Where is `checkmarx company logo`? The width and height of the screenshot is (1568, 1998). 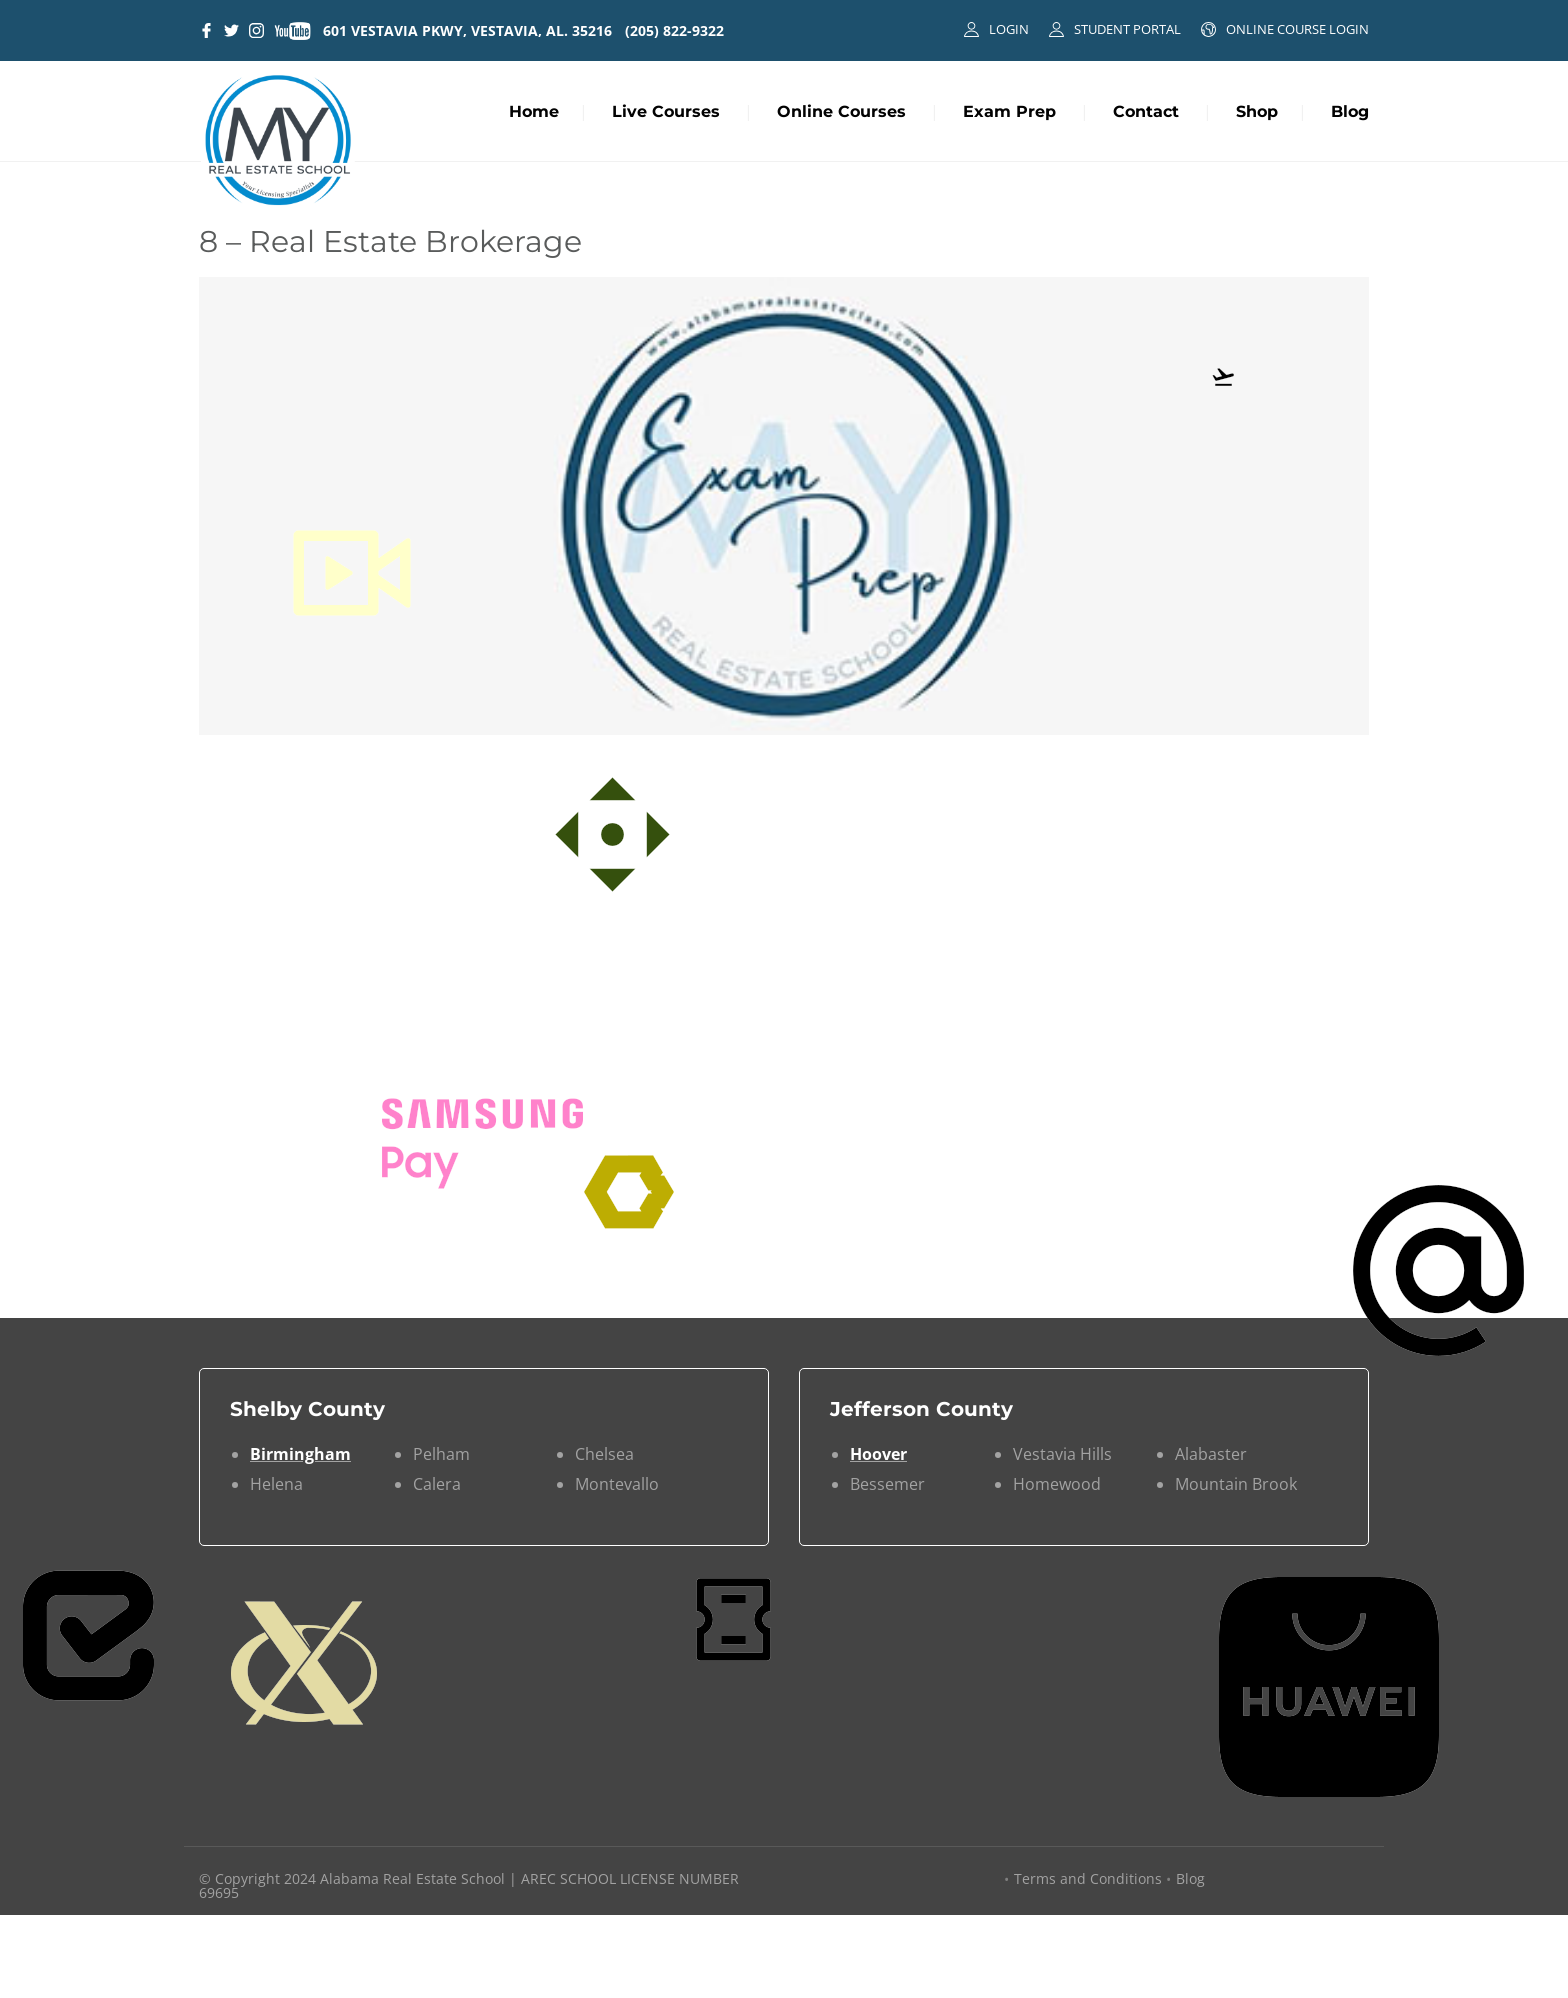 checkmarx company logo is located at coordinates (88, 1635).